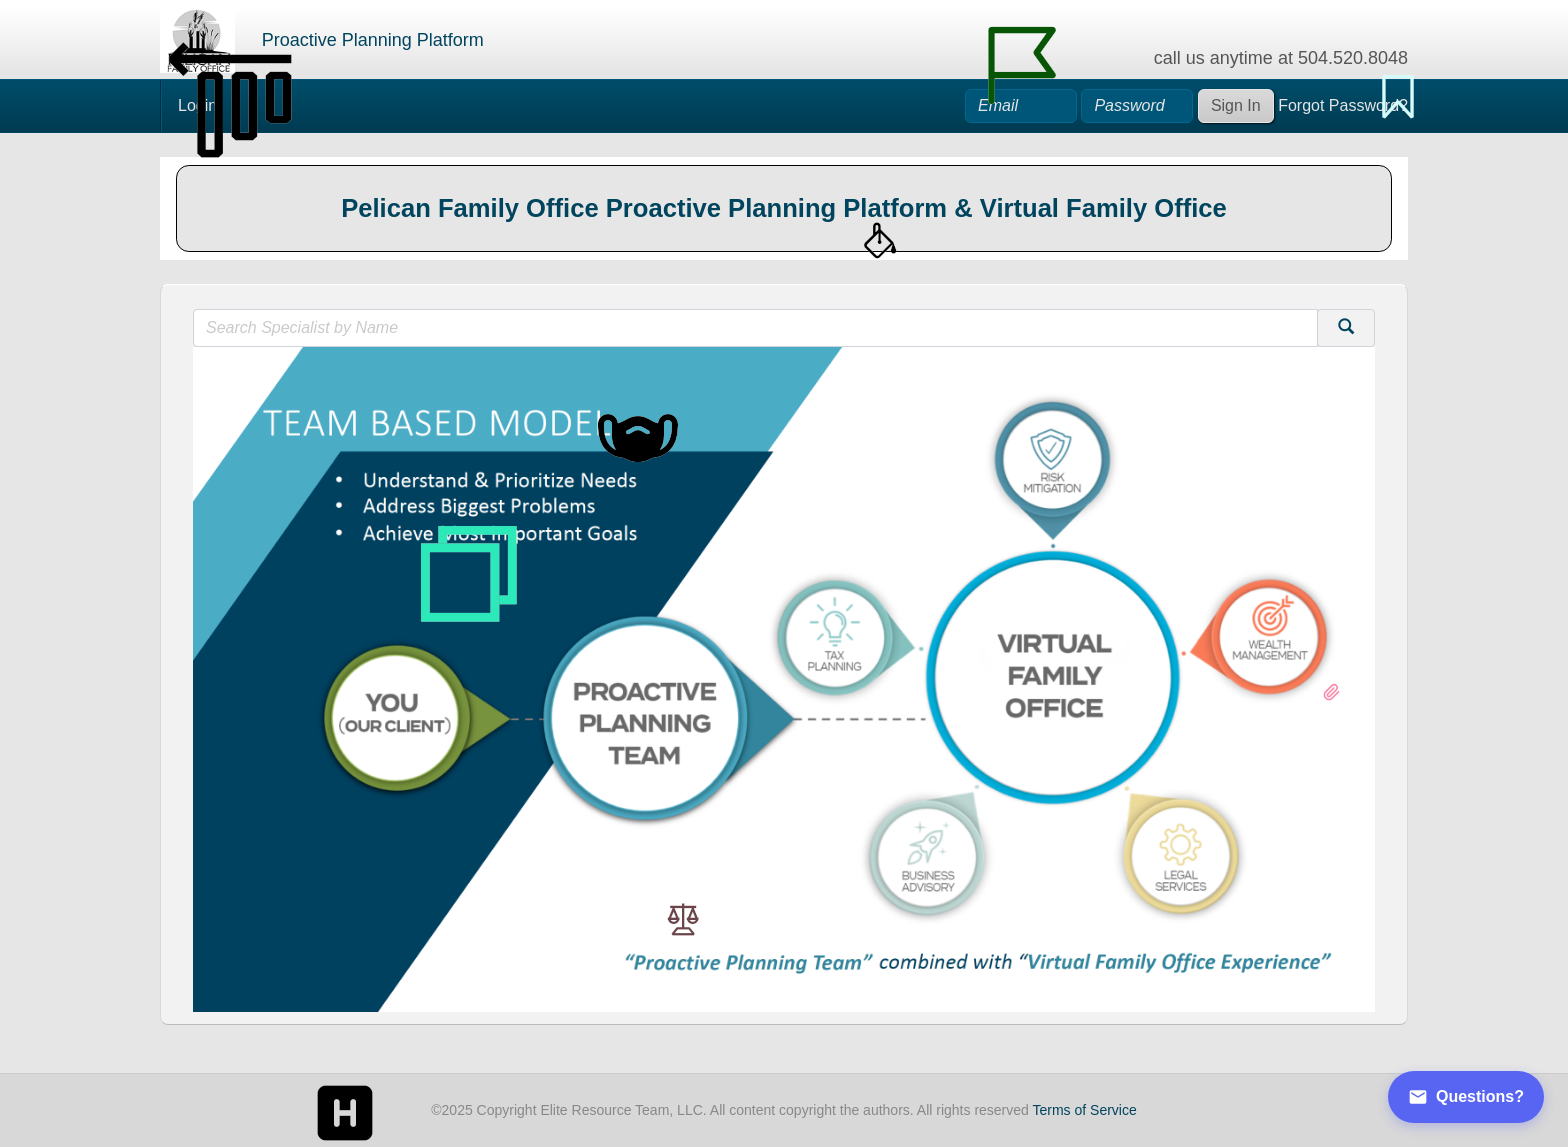 The image size is (1568, 1147). Describe the element at coordinates (638, 438) in the screenshot. I see `indicates mask required or health safety guidelines` at that location.